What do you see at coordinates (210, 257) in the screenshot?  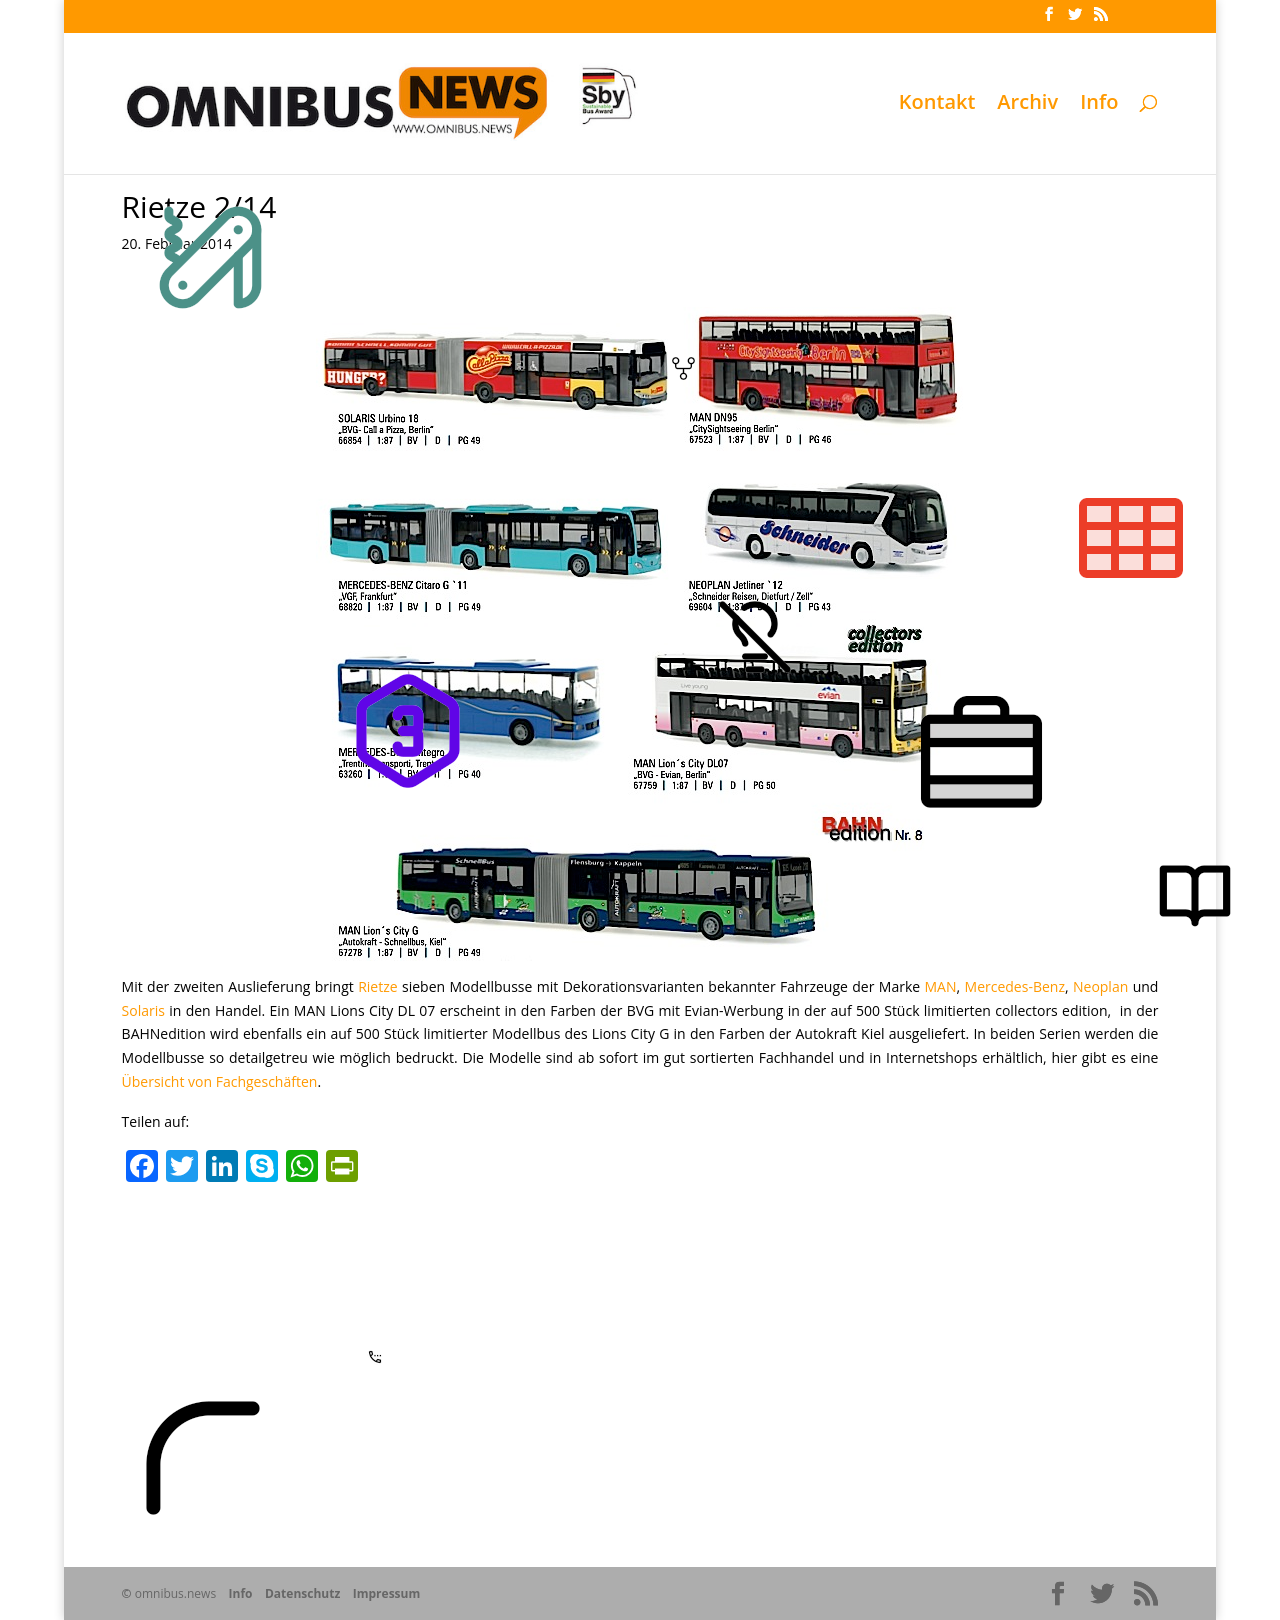 I see `access multi-tool or utility functions` at bounding box center [210, 257].